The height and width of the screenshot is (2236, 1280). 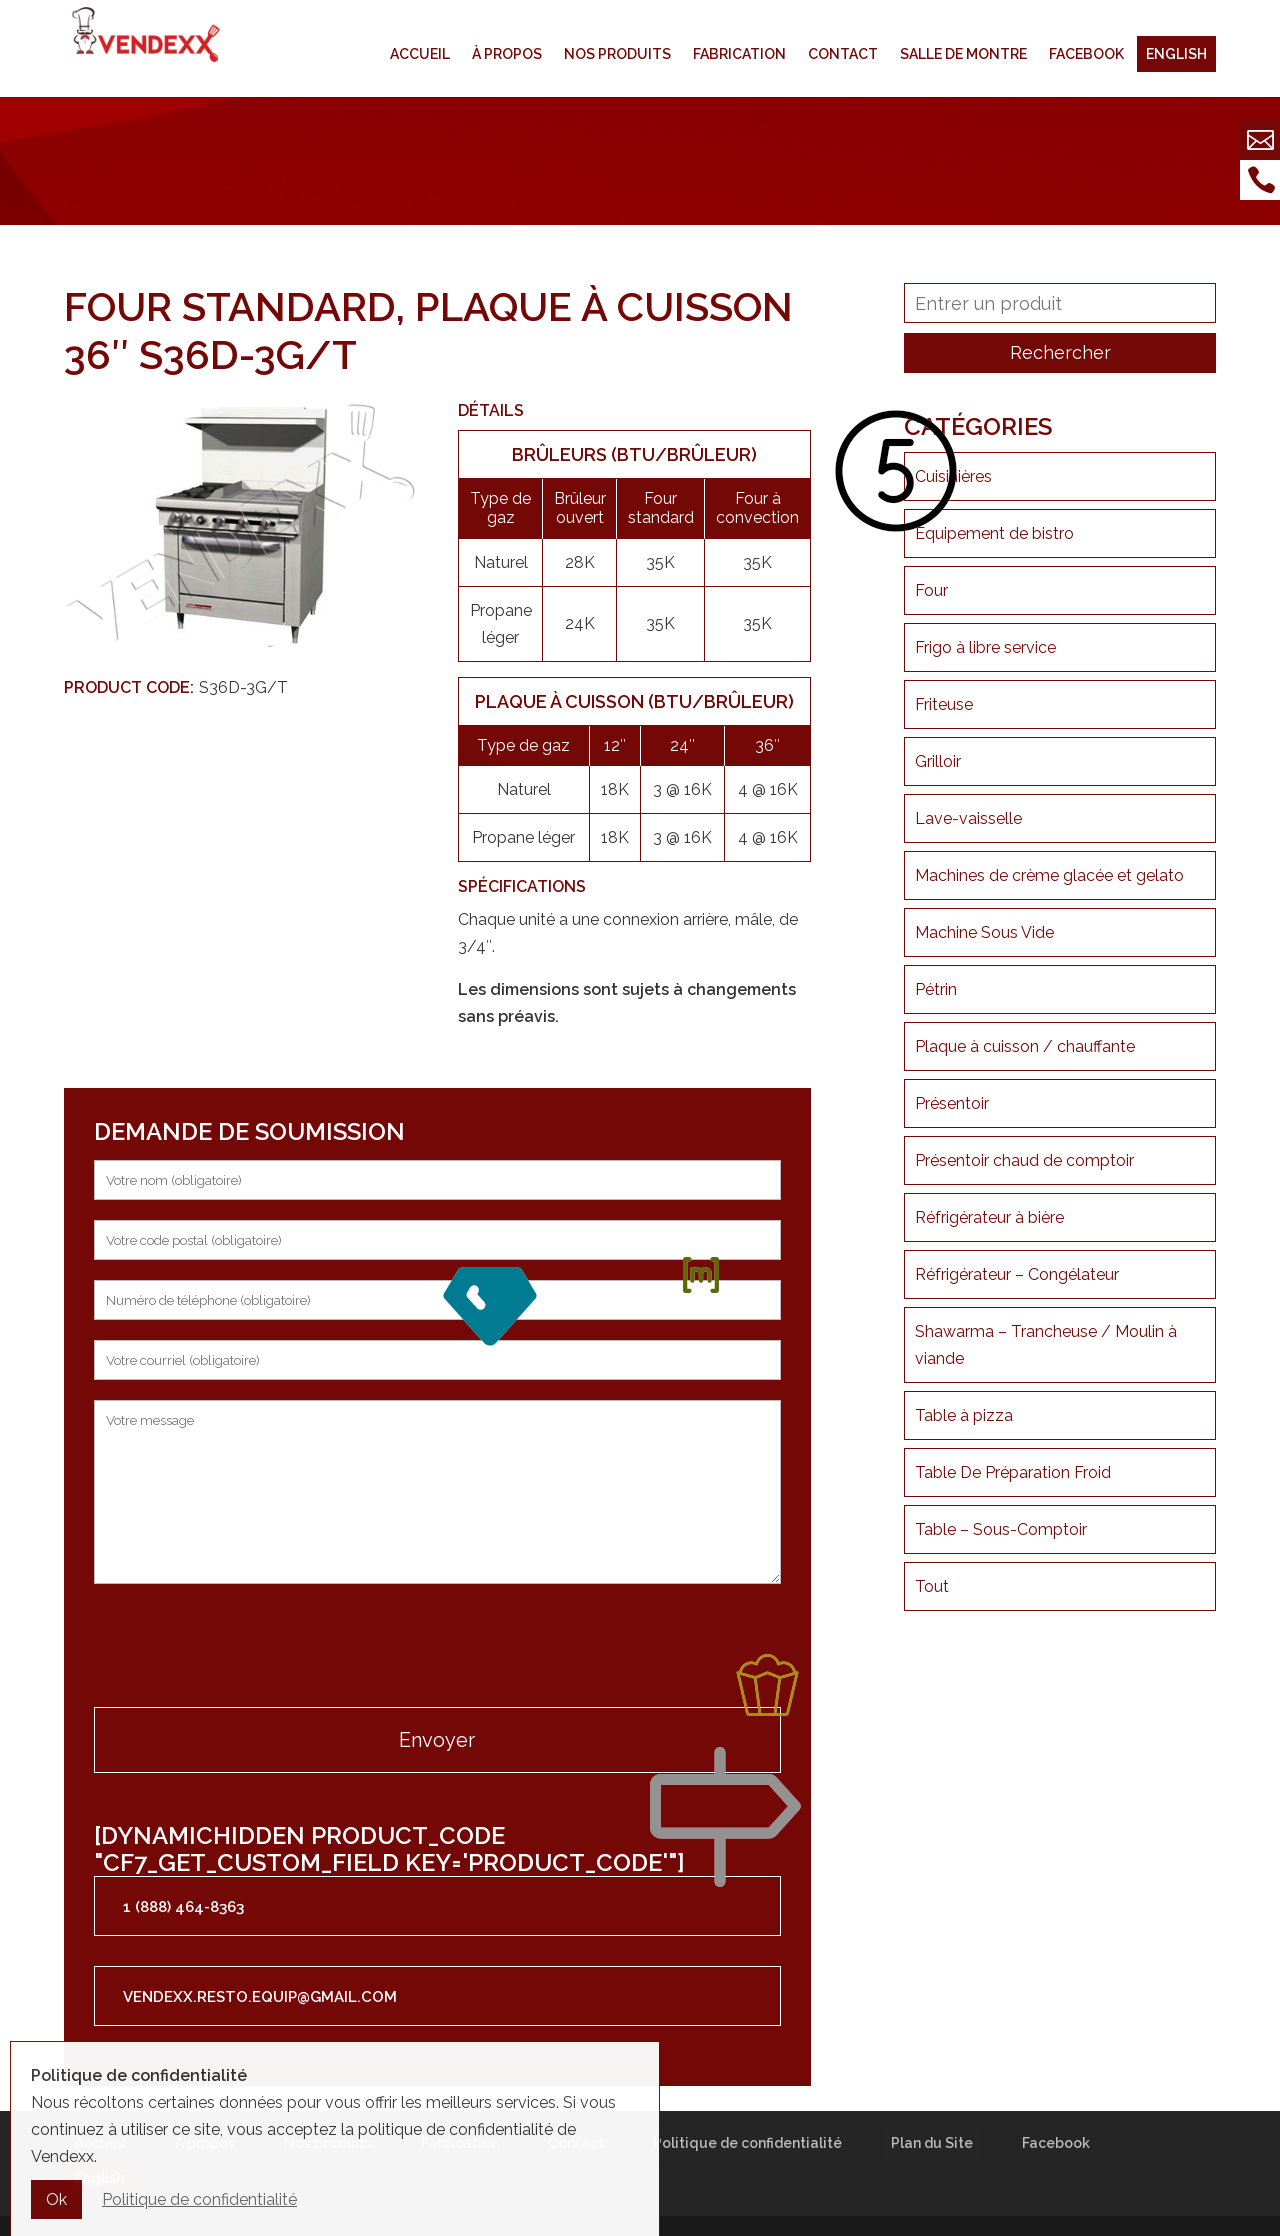 I want to click on browse movies or entertainment content, so click(x=767, y=1687).